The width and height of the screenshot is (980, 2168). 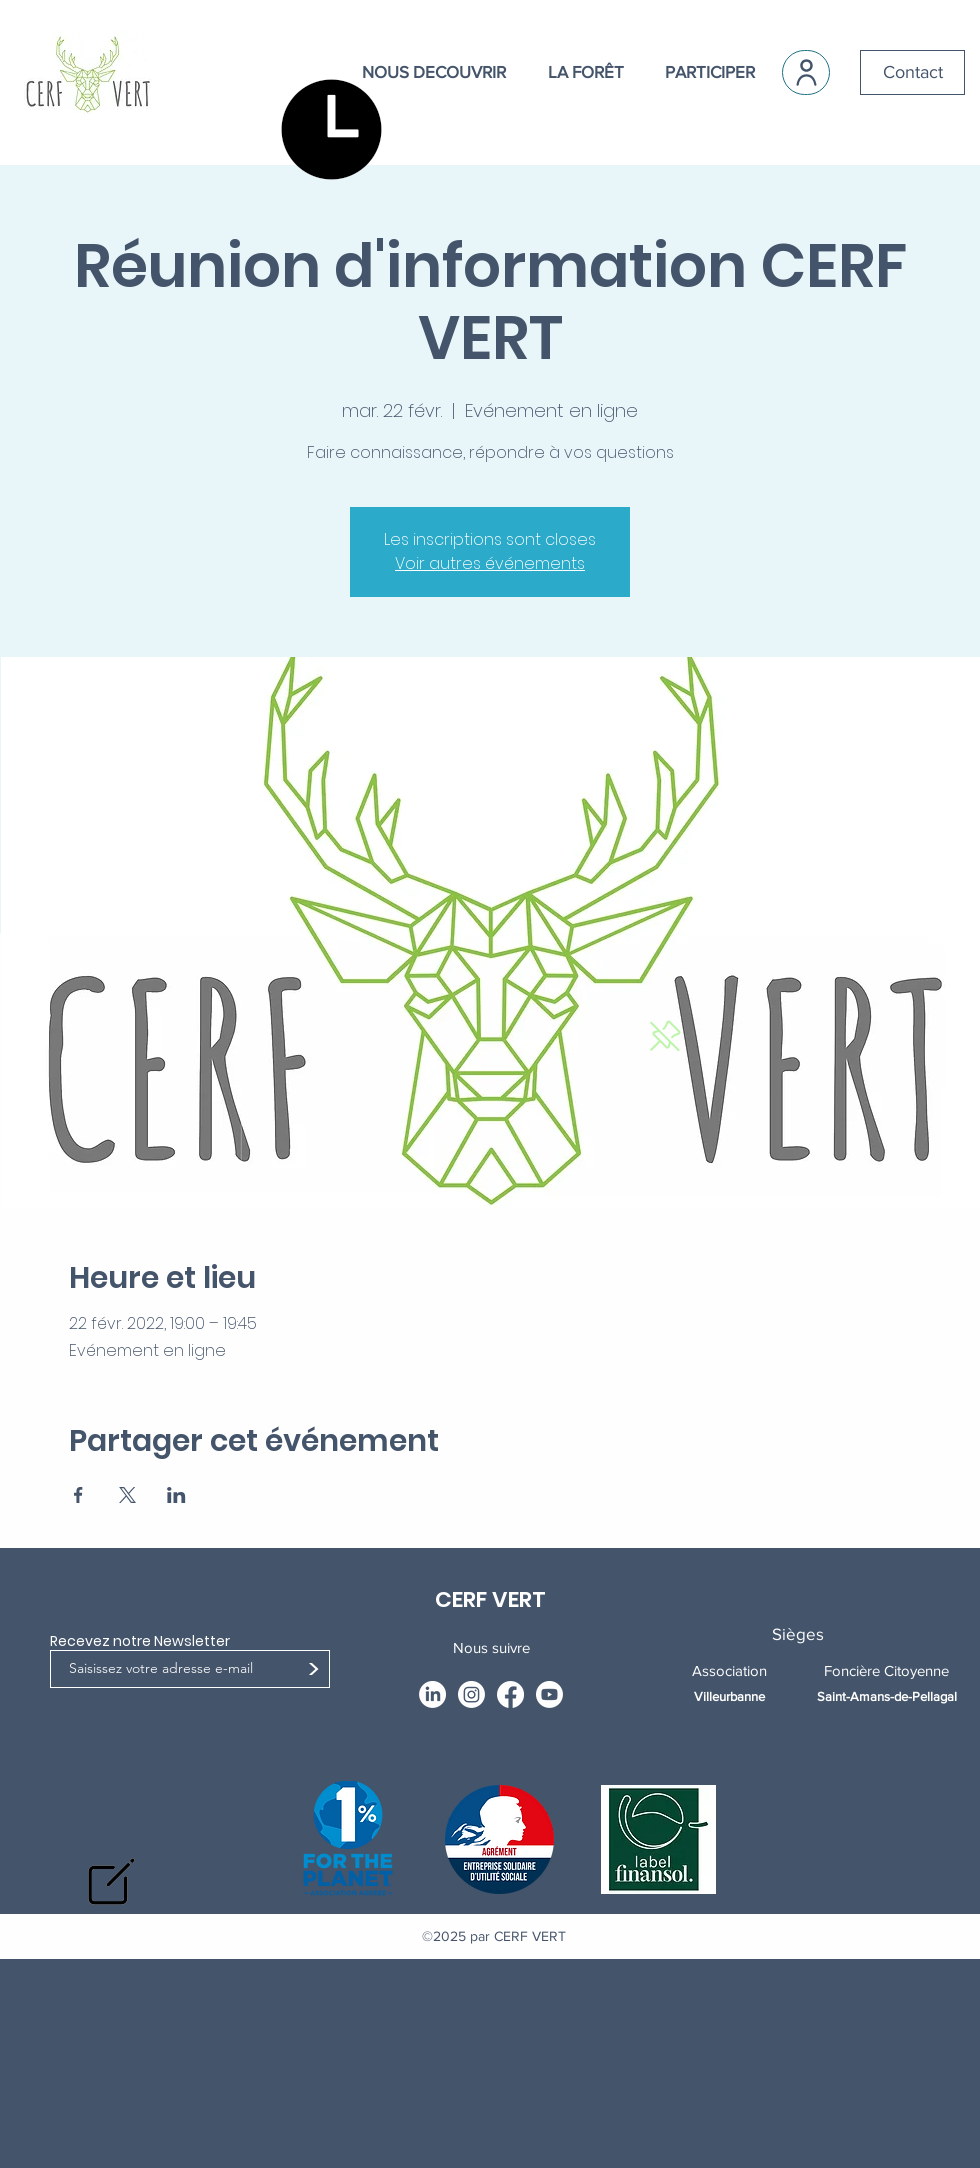 What do you see at coordinates (331, 129) in the screenshot?
I see `view time or clock settings` at bounding box center [331, 129].